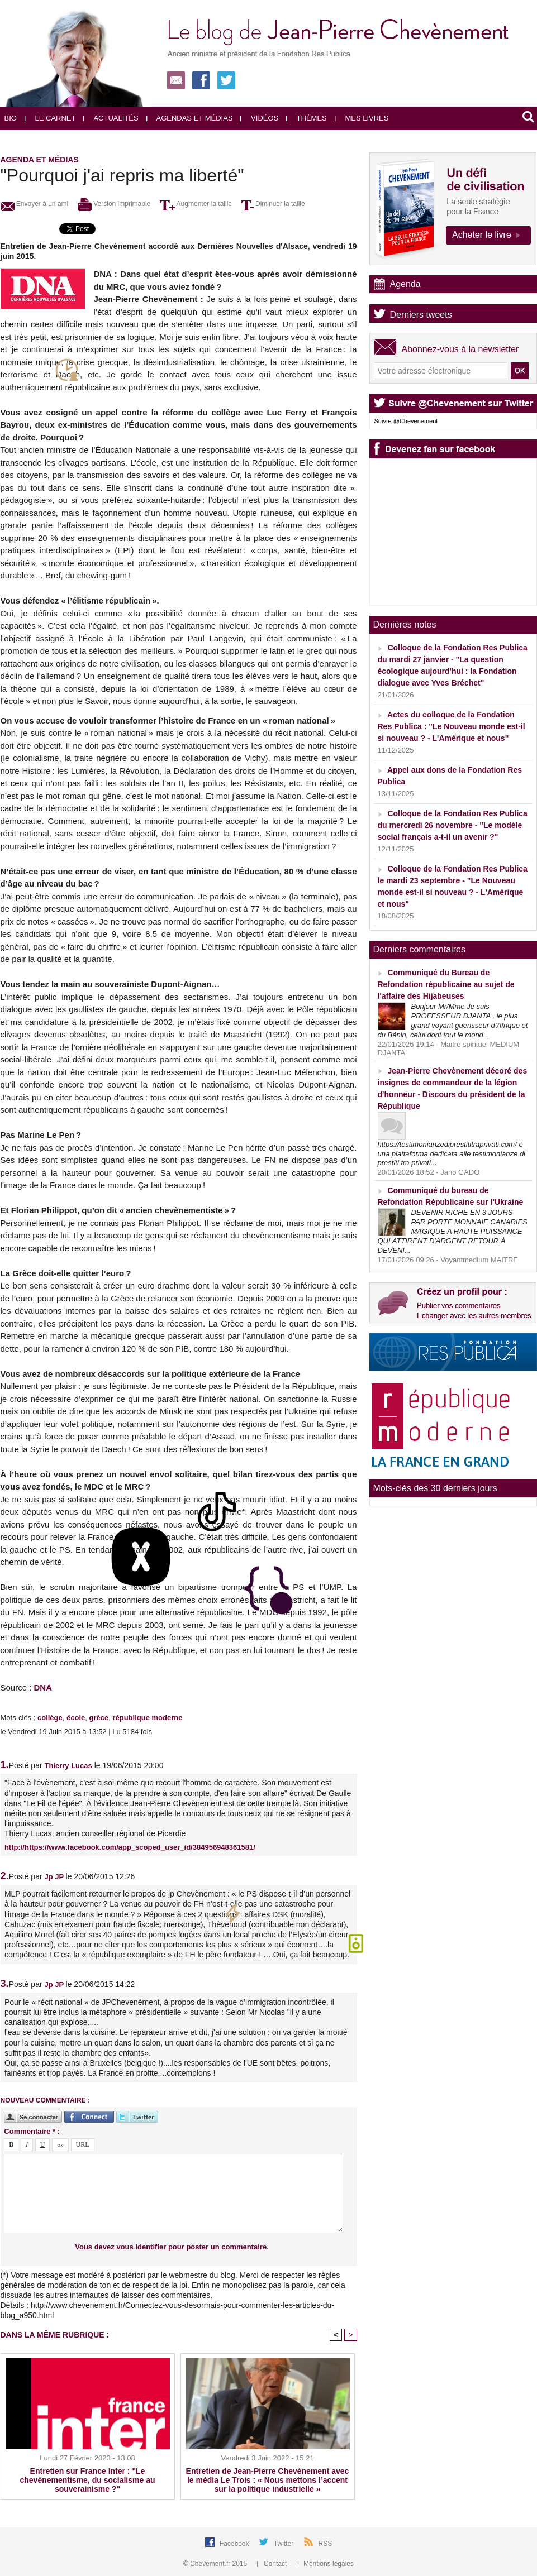  I want to click on indicates a code block or JSON object with additional information, so click(267, 1588).